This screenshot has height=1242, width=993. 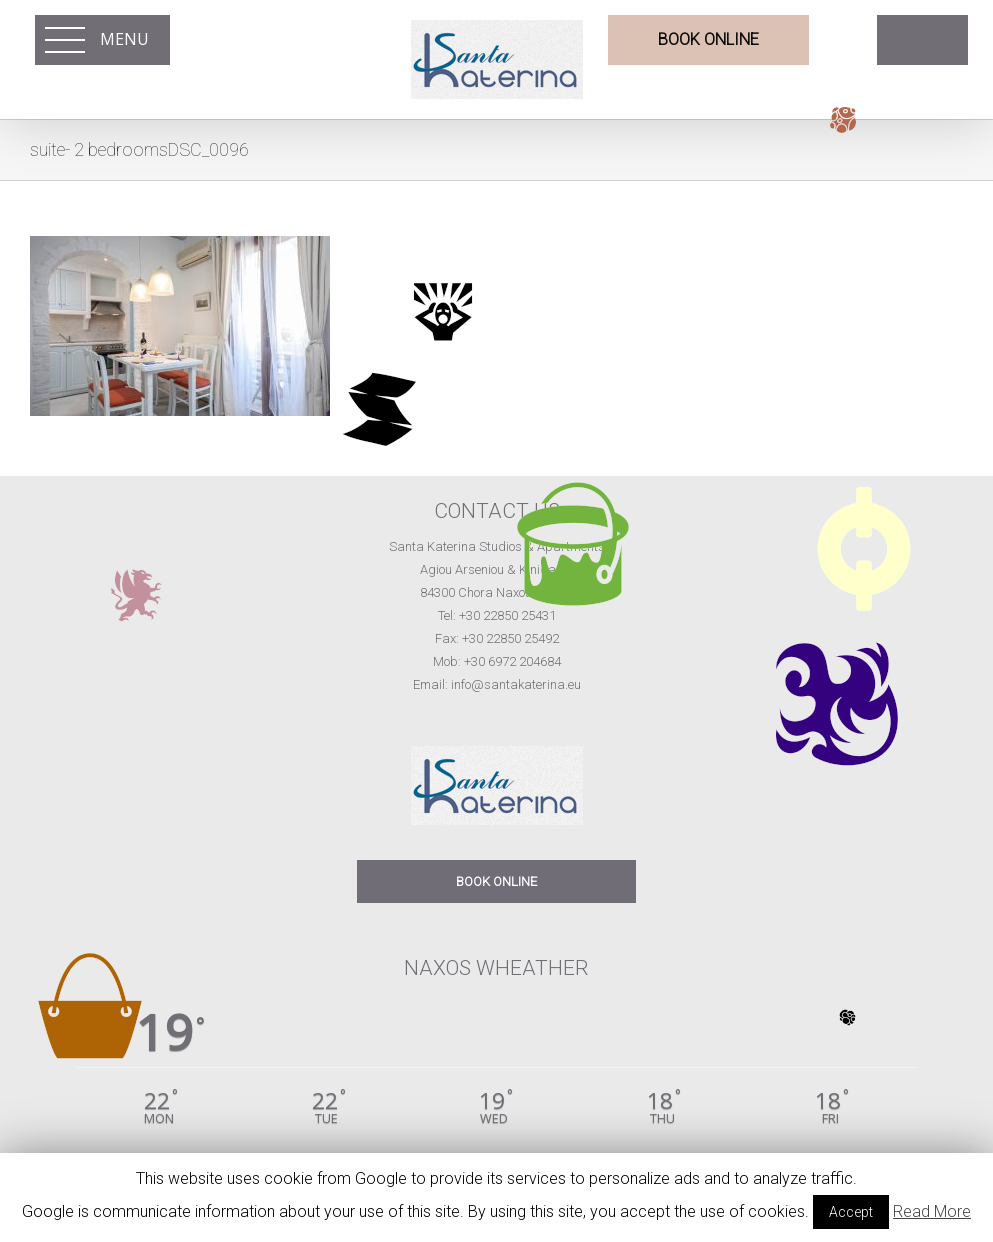 What do you see at coordinates (379, 409) in the screenshot?
I see `view document or note` at bounding box center [379, 409].